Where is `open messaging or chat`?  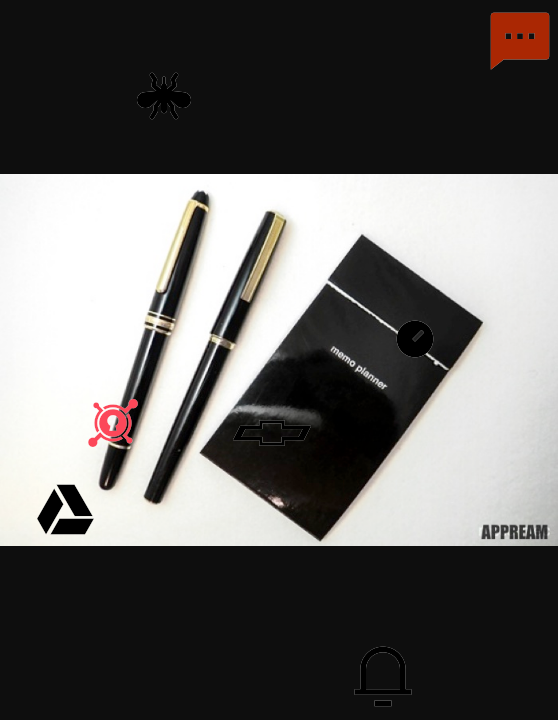 open messaging or chat is located at coordinates (520, 39).